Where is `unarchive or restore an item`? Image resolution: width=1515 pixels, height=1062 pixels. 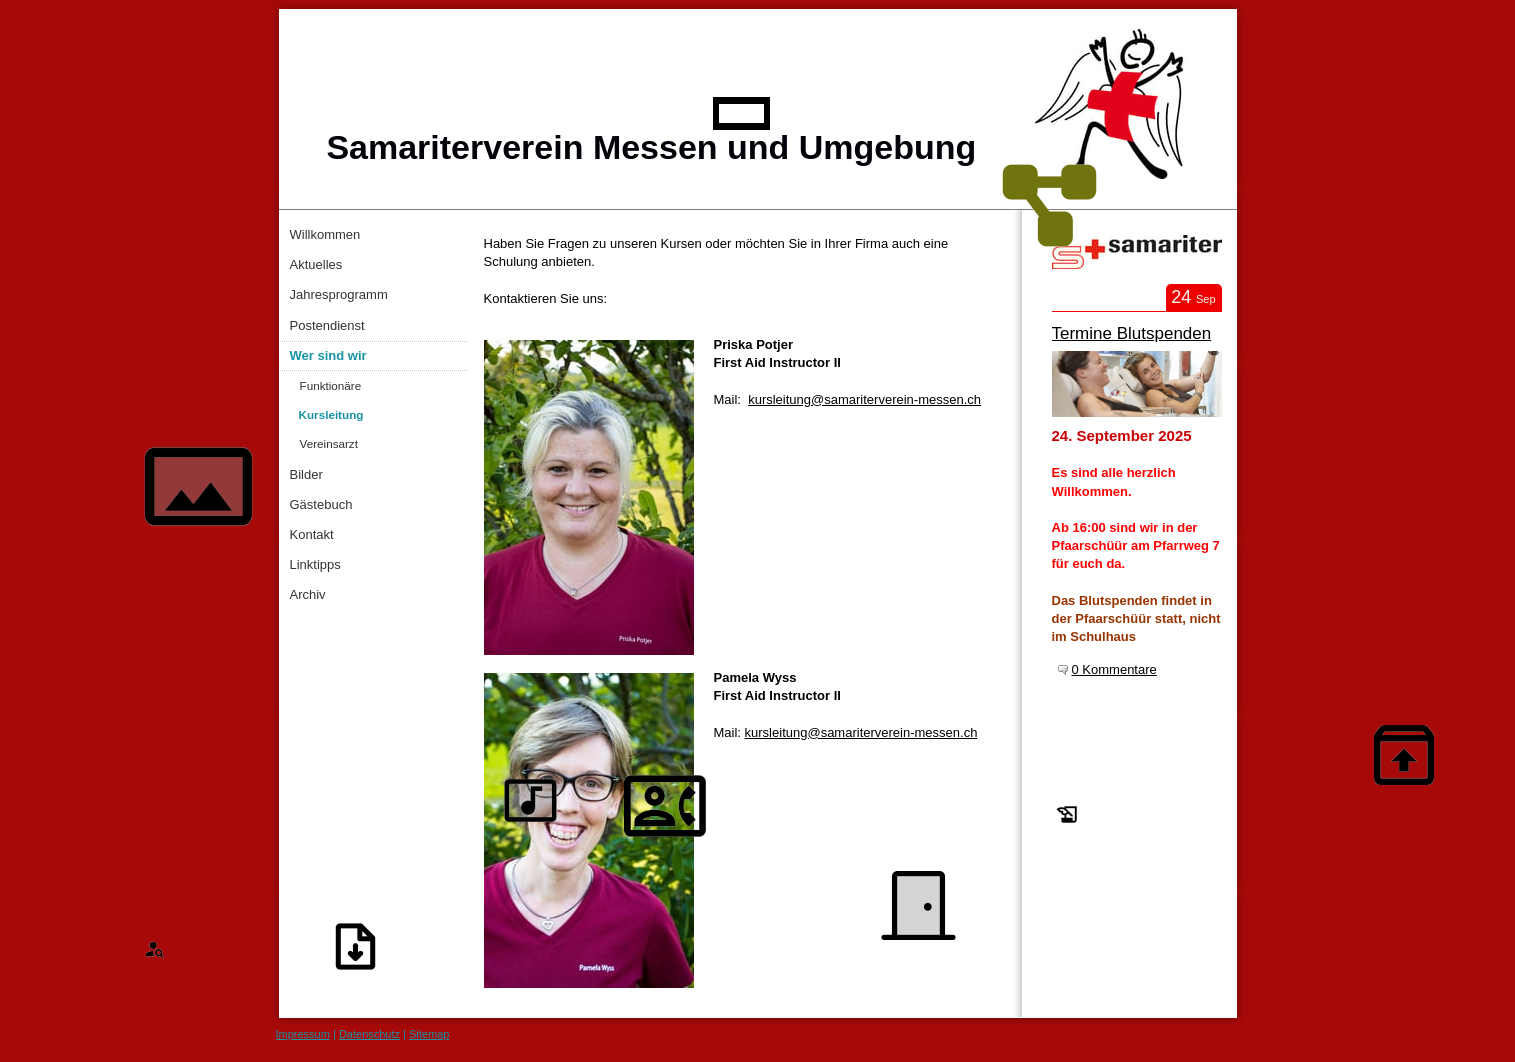 unarchive or restore an item is located at coordinates (1404, 755).